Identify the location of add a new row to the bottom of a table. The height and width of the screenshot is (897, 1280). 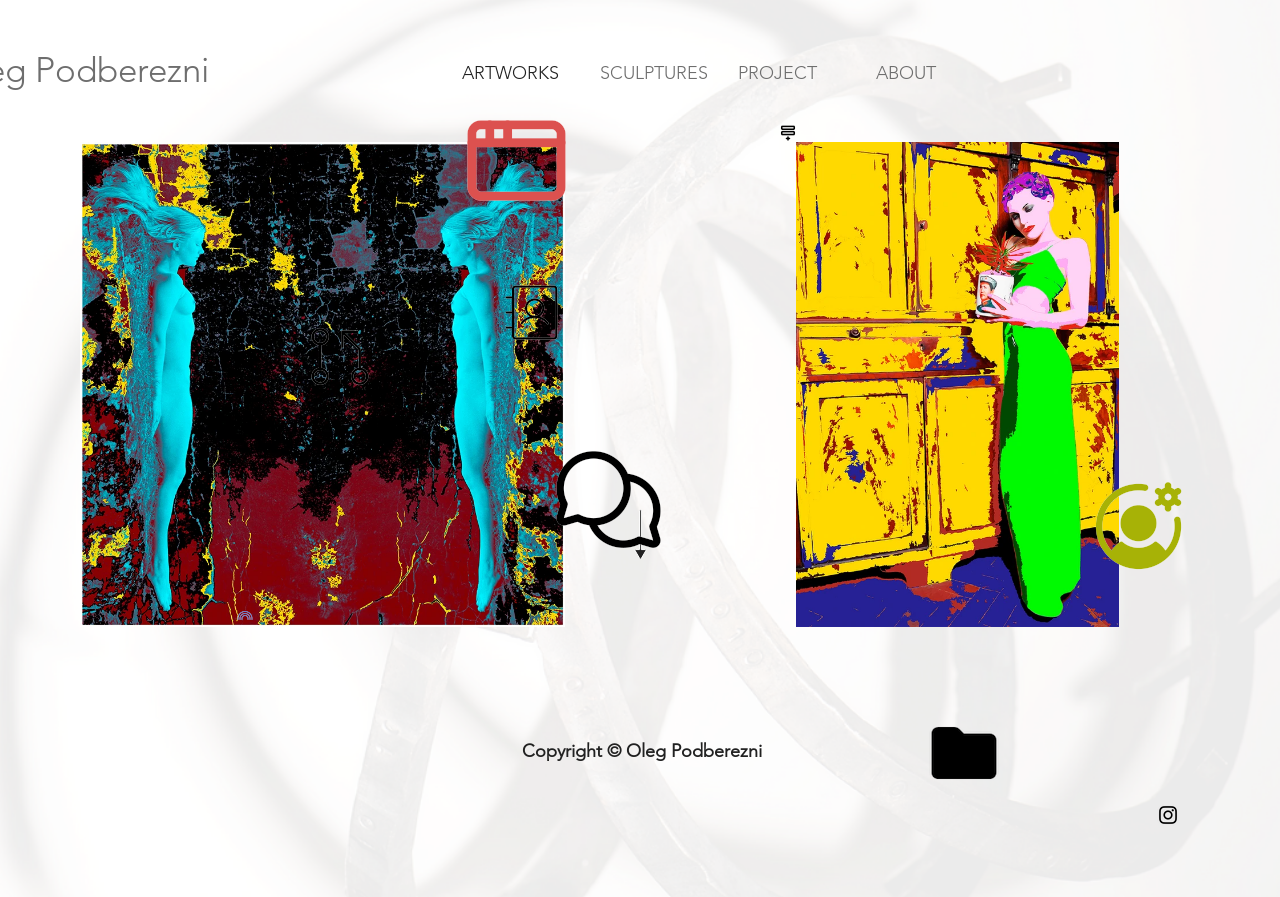
(788, 132).